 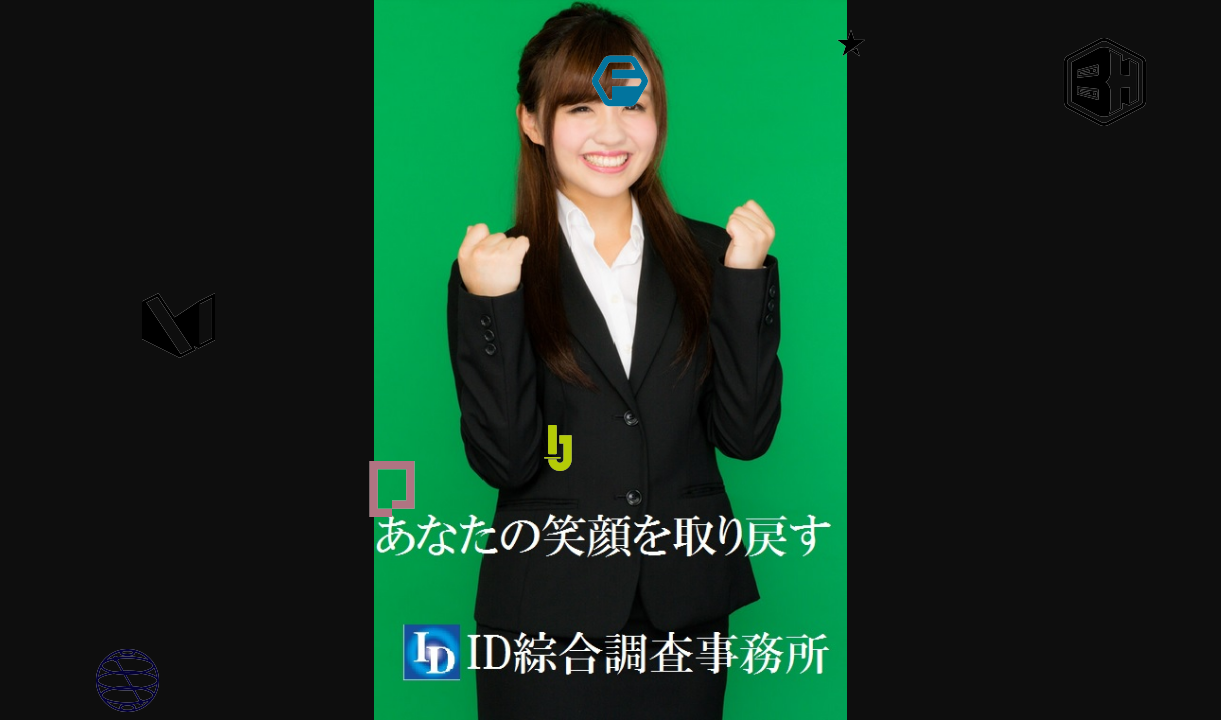 What do you see at coordinates (178, 325) in the screenshot?
I see `visit Material for MkDocs documentation` at bounding box center [178, 325].